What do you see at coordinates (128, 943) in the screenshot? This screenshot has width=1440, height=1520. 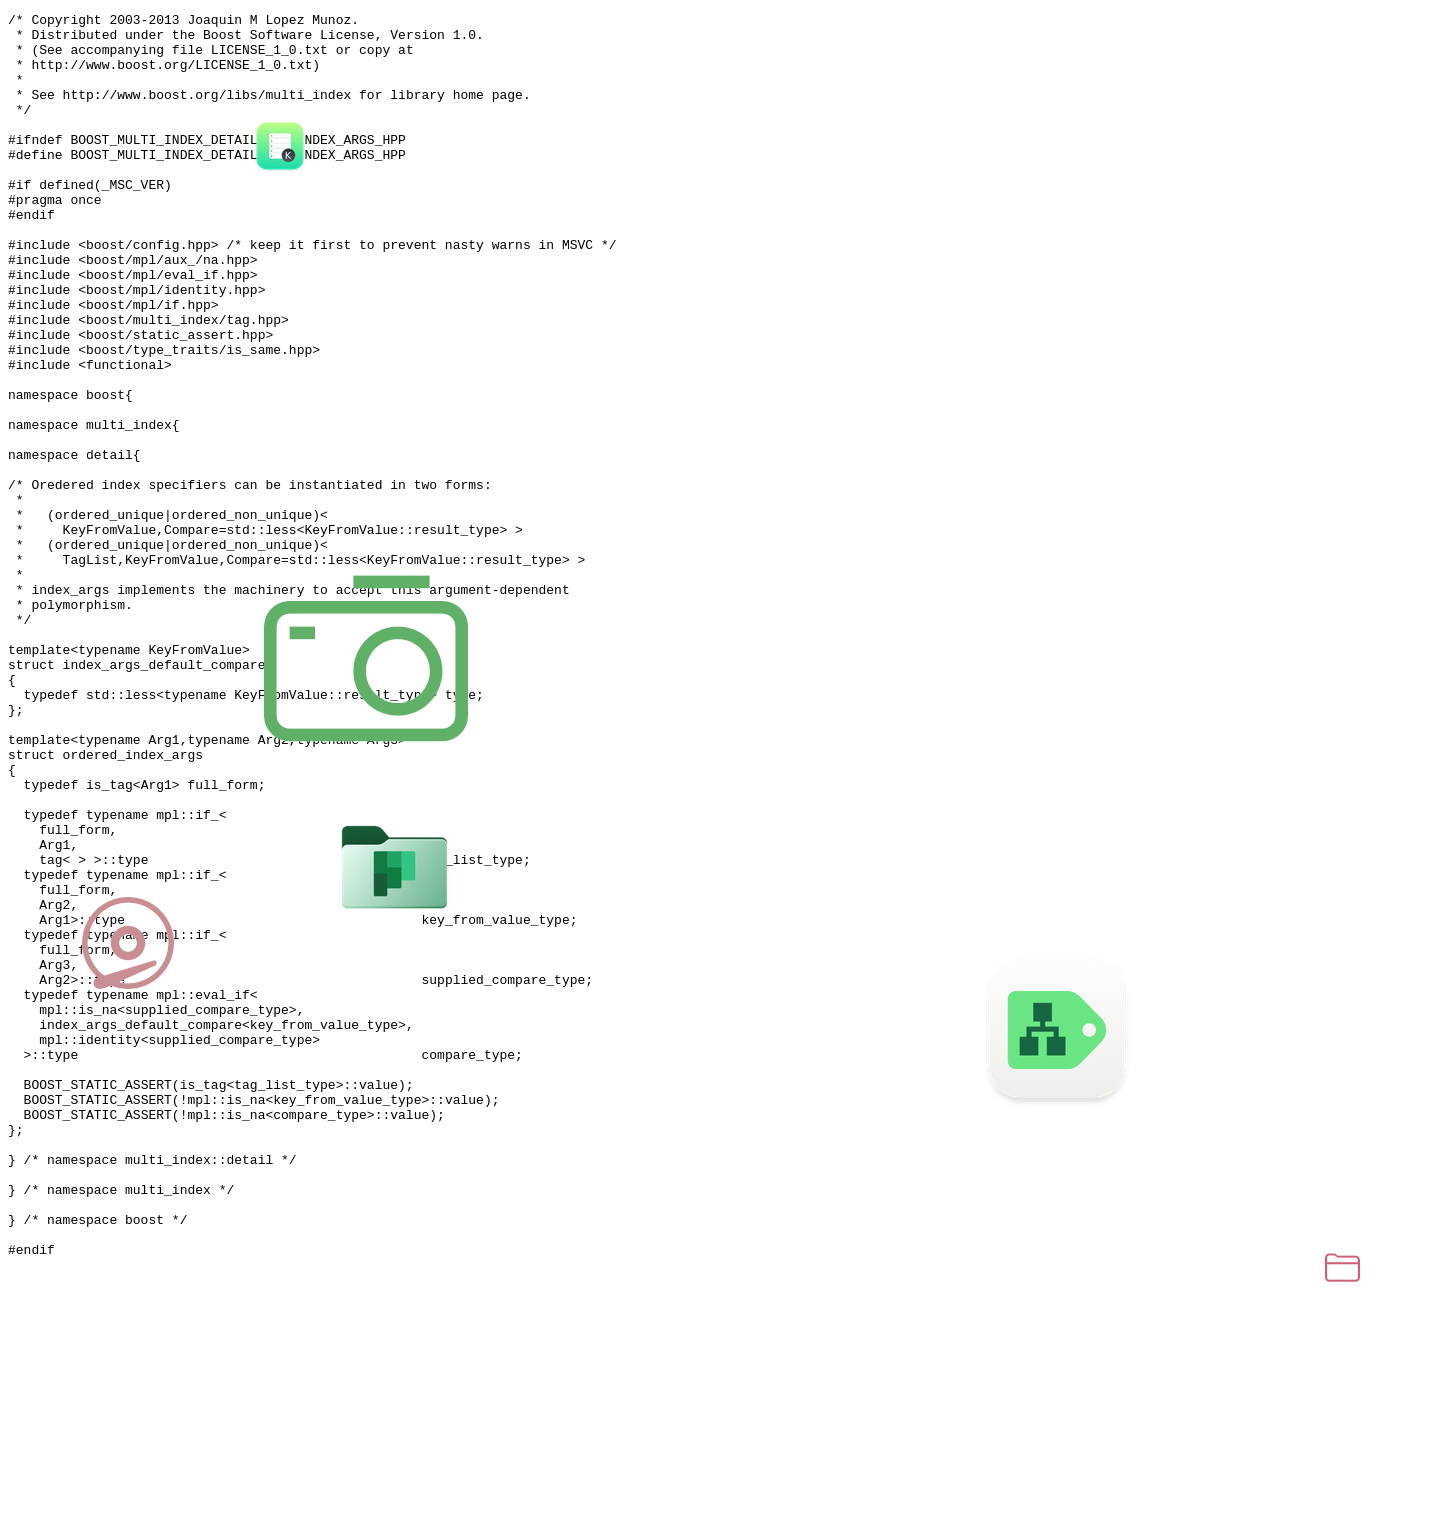 I see `open disk utility to manage storage devices` at bounding box center [128, 943].